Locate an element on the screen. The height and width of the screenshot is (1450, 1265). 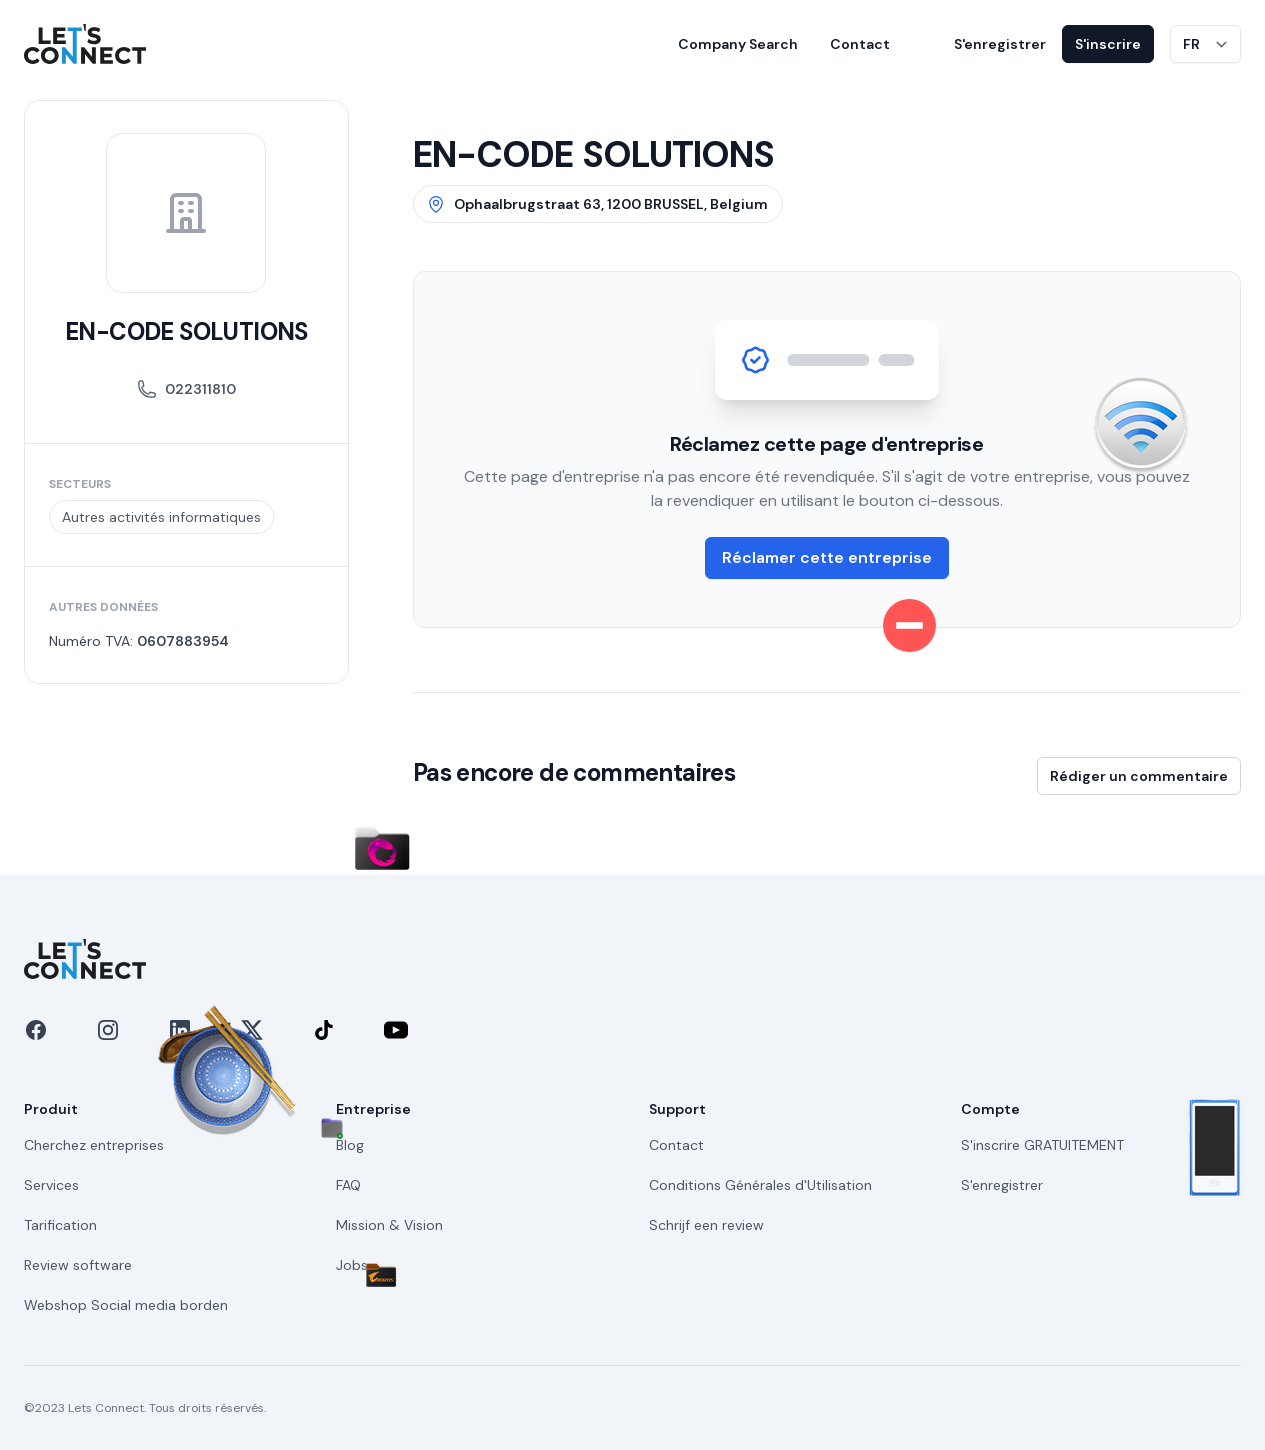
open airport utility to manage wireless network settings is located at coordinates (1141, 423).